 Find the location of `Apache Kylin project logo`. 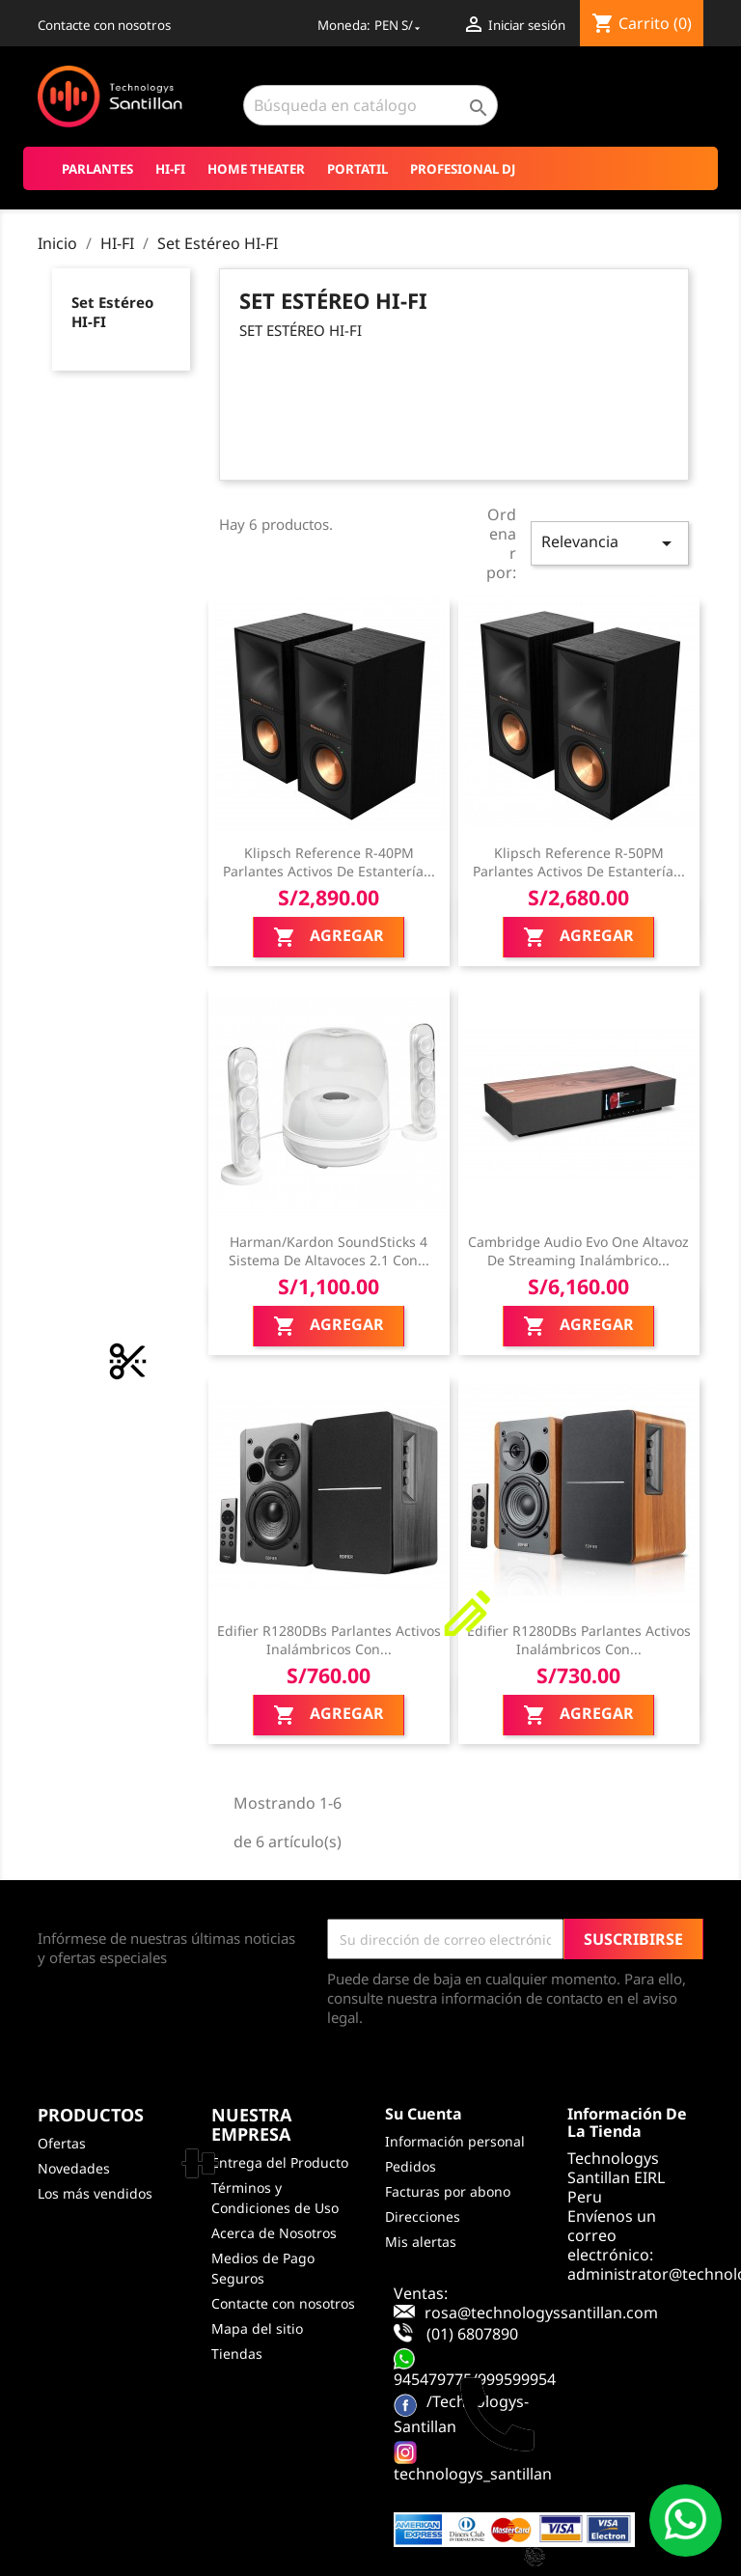

Apache Kylin project logo is located at coordinates (535, 2557).